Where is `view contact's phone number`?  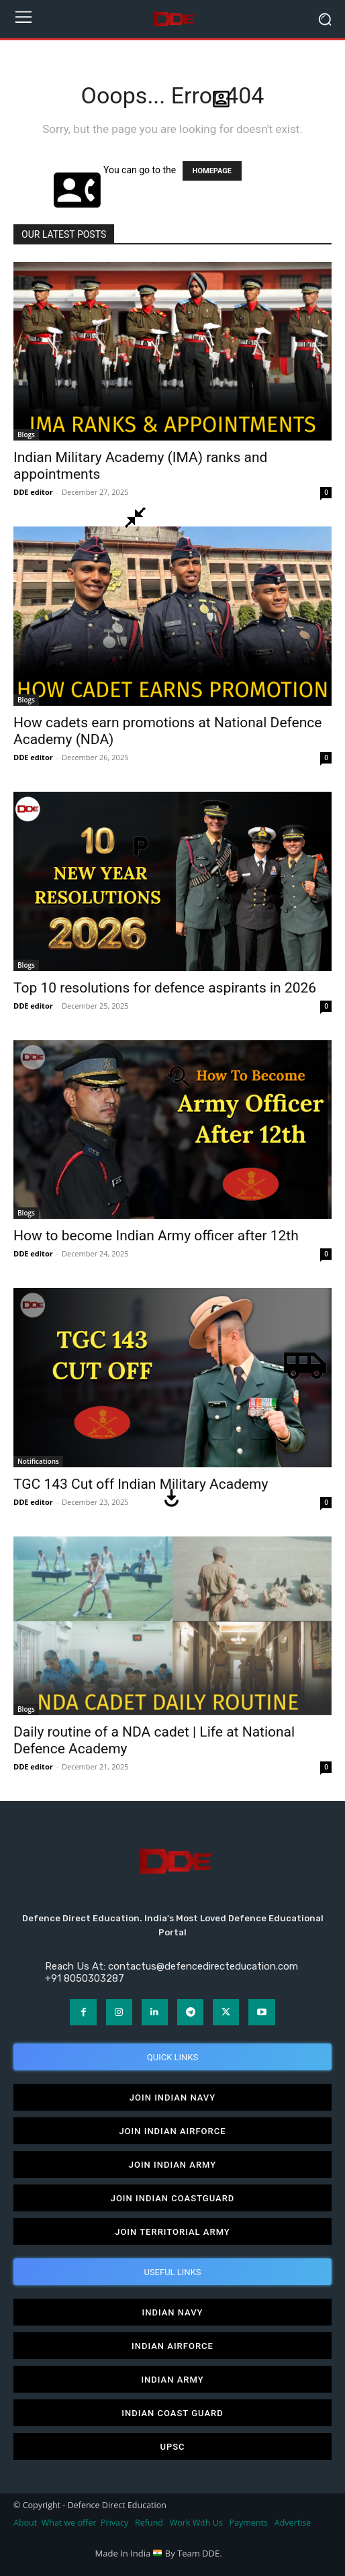 view contact's phone number is located at coordinates (77, 190).